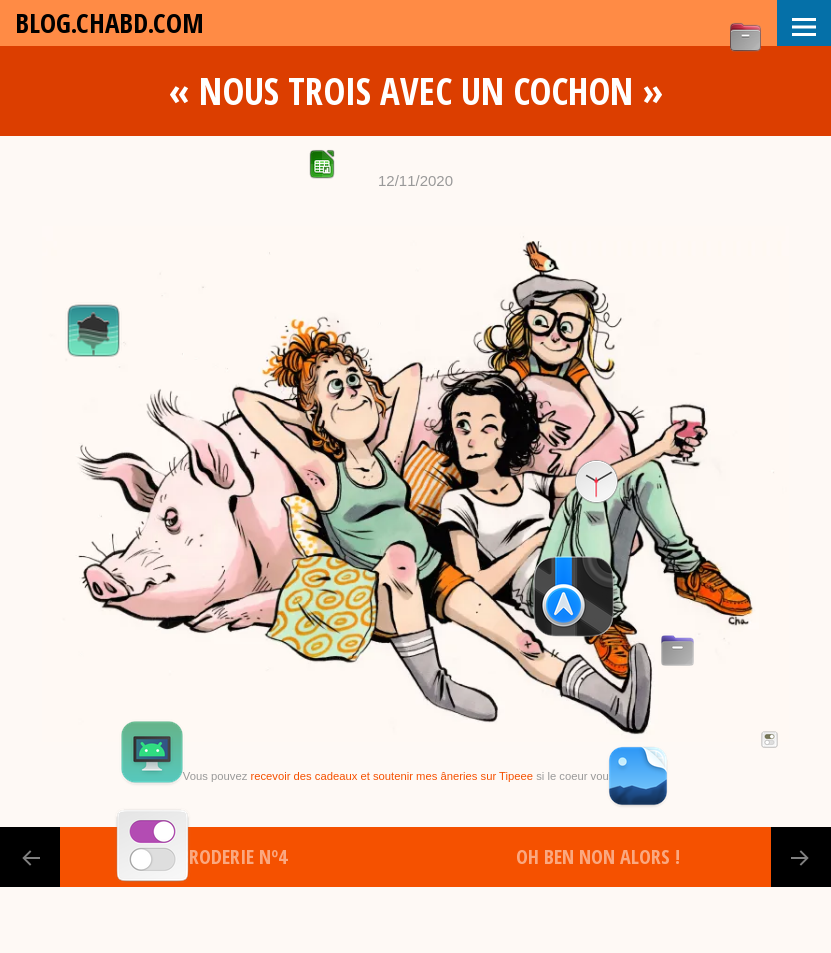 Image resolution: width=831 pixels, height=953 pixels. Describe the element at coordinates (677, 650) in the screenshot. I see `open the file manager application` at that location.